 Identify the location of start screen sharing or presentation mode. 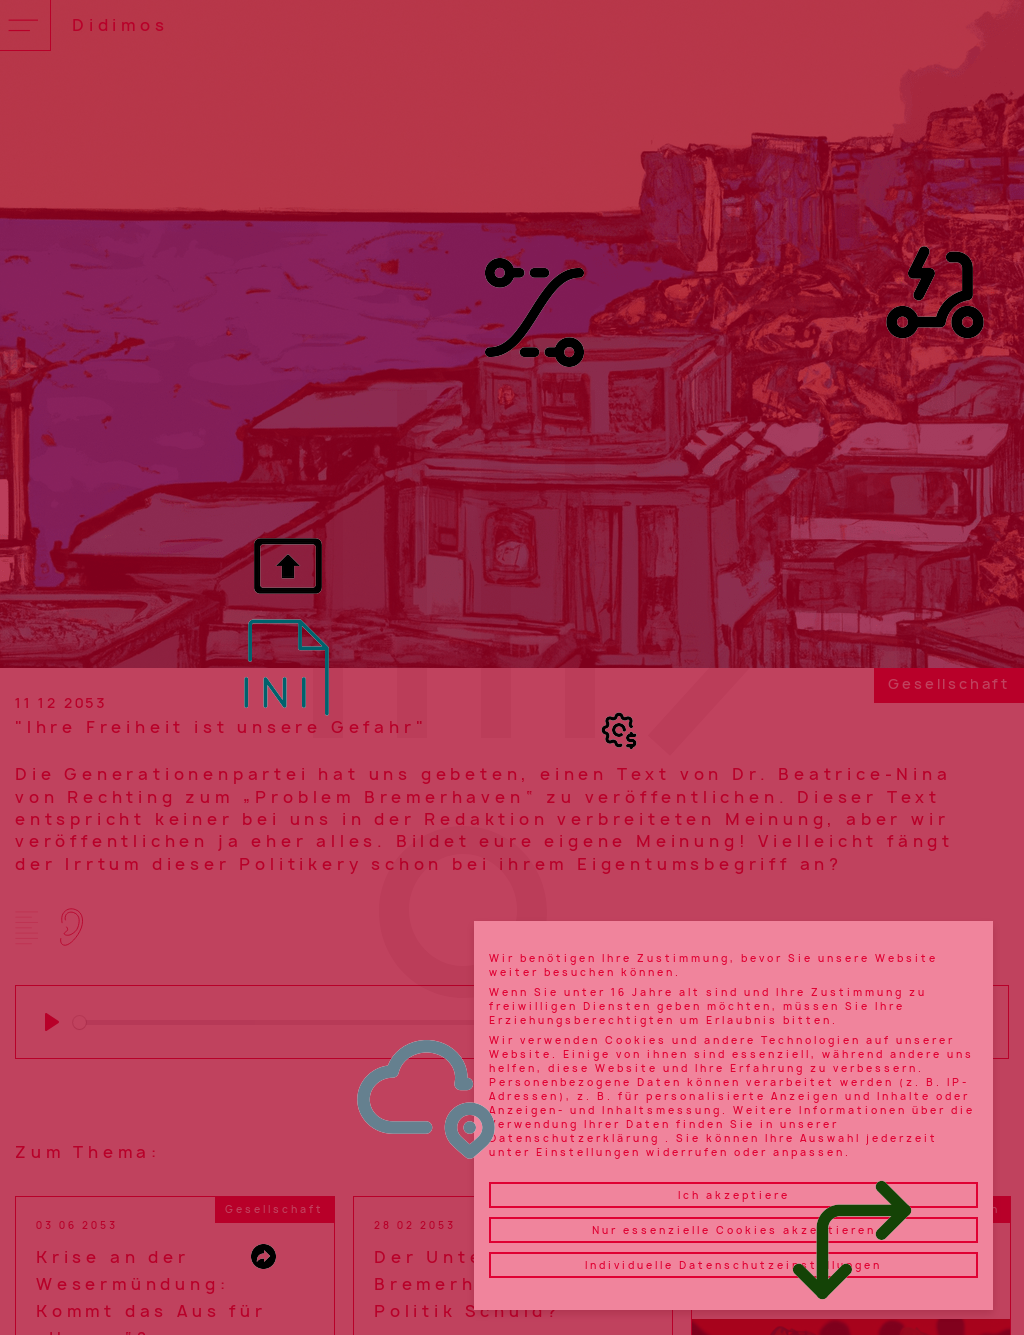
(288, 566).